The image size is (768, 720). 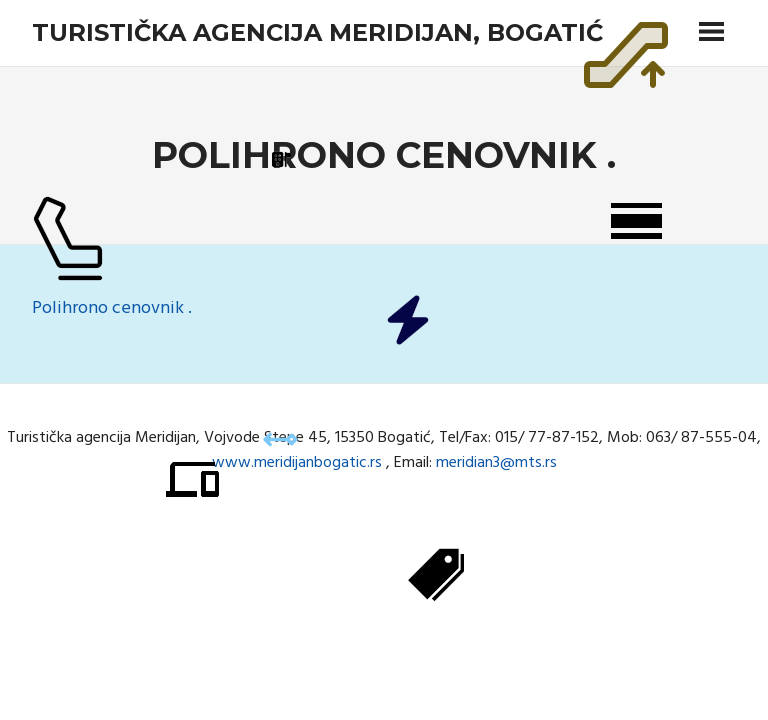 I want to click on switch to day view in calendar, so click(x=636, y=219).